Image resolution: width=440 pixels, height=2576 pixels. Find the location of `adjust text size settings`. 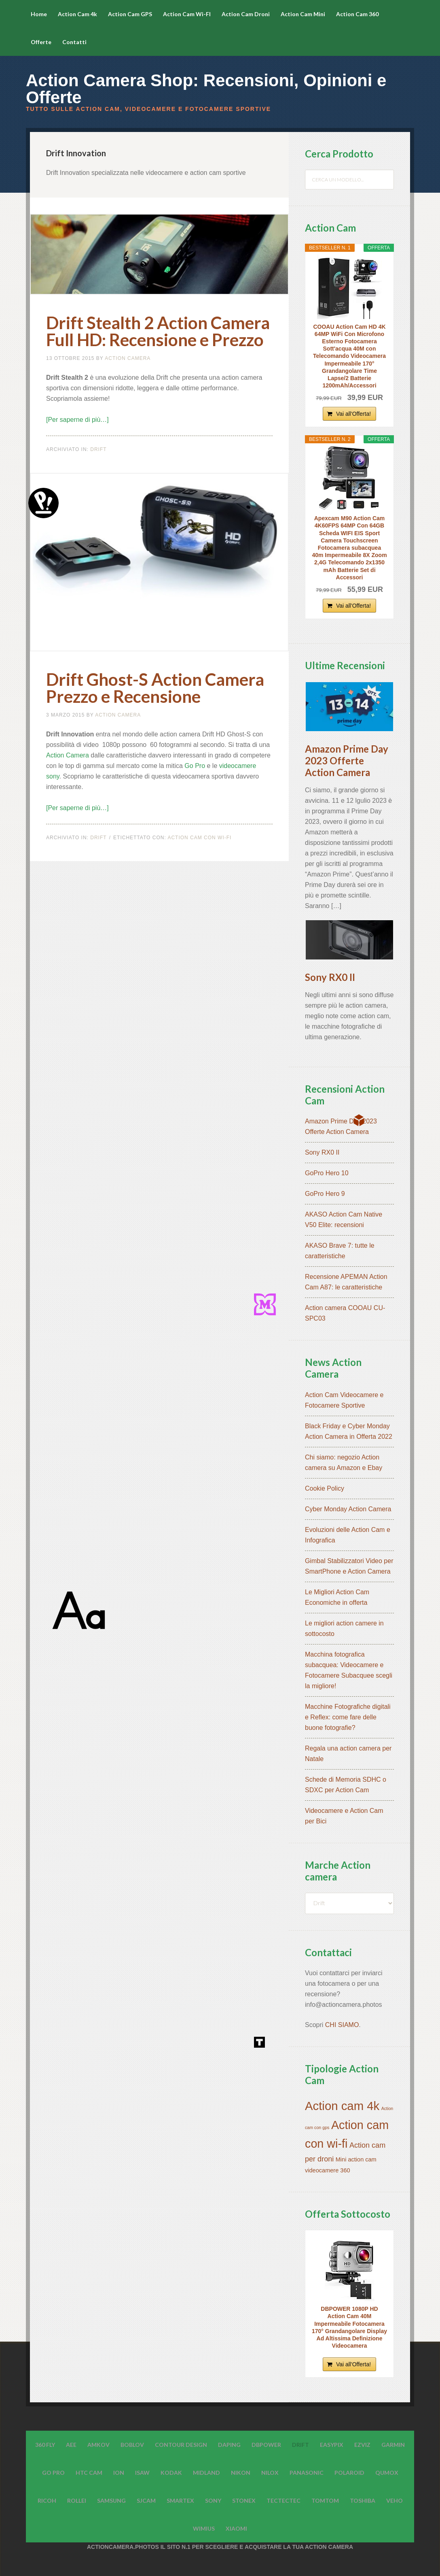

adjust text size settings is located at coordinates (79, 1610).